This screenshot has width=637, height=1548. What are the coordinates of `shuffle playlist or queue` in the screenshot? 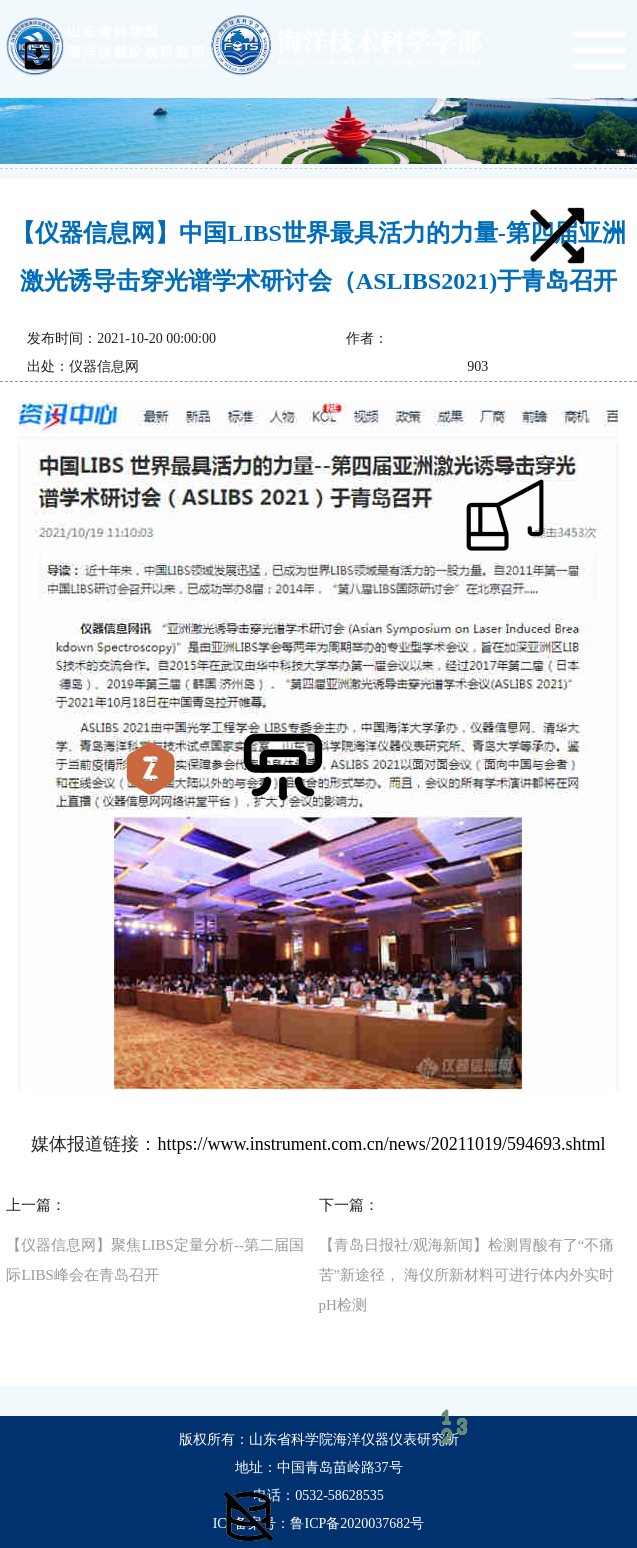 It's located at (556, 235).